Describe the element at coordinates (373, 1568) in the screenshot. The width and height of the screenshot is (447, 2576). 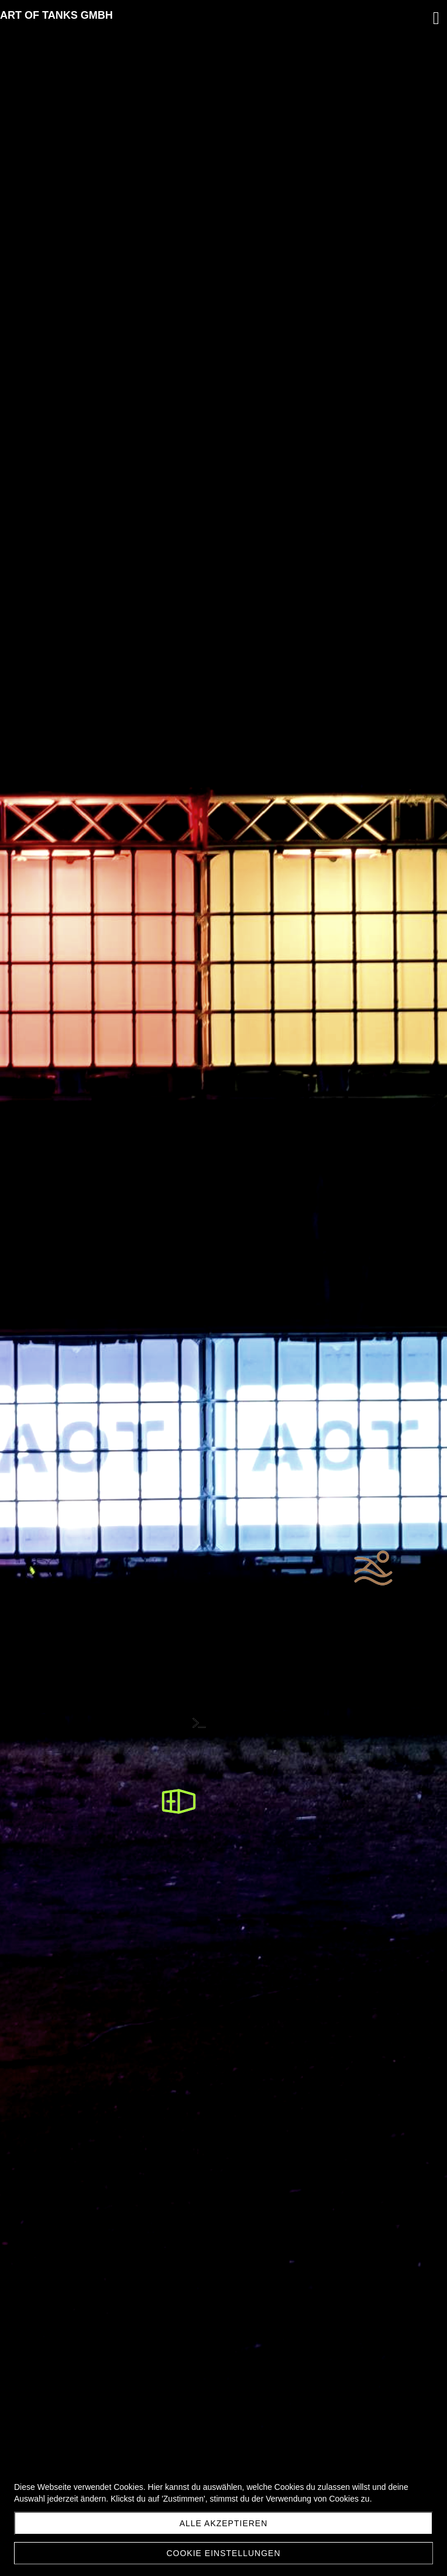
I see `access swimming or aquatic activities` at that location.